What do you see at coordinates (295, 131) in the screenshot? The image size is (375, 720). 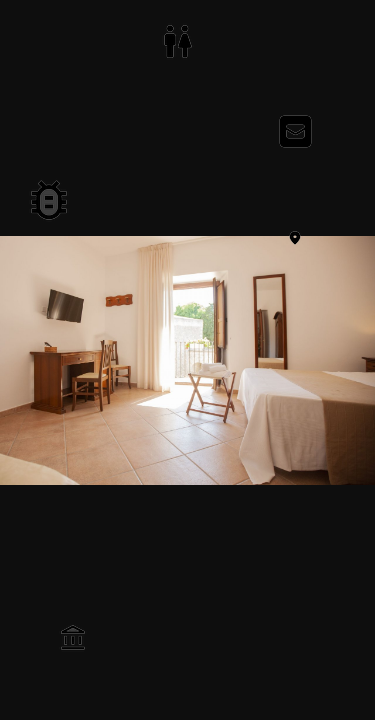 I see `open your email inbox` at bounding box center [295, 131].